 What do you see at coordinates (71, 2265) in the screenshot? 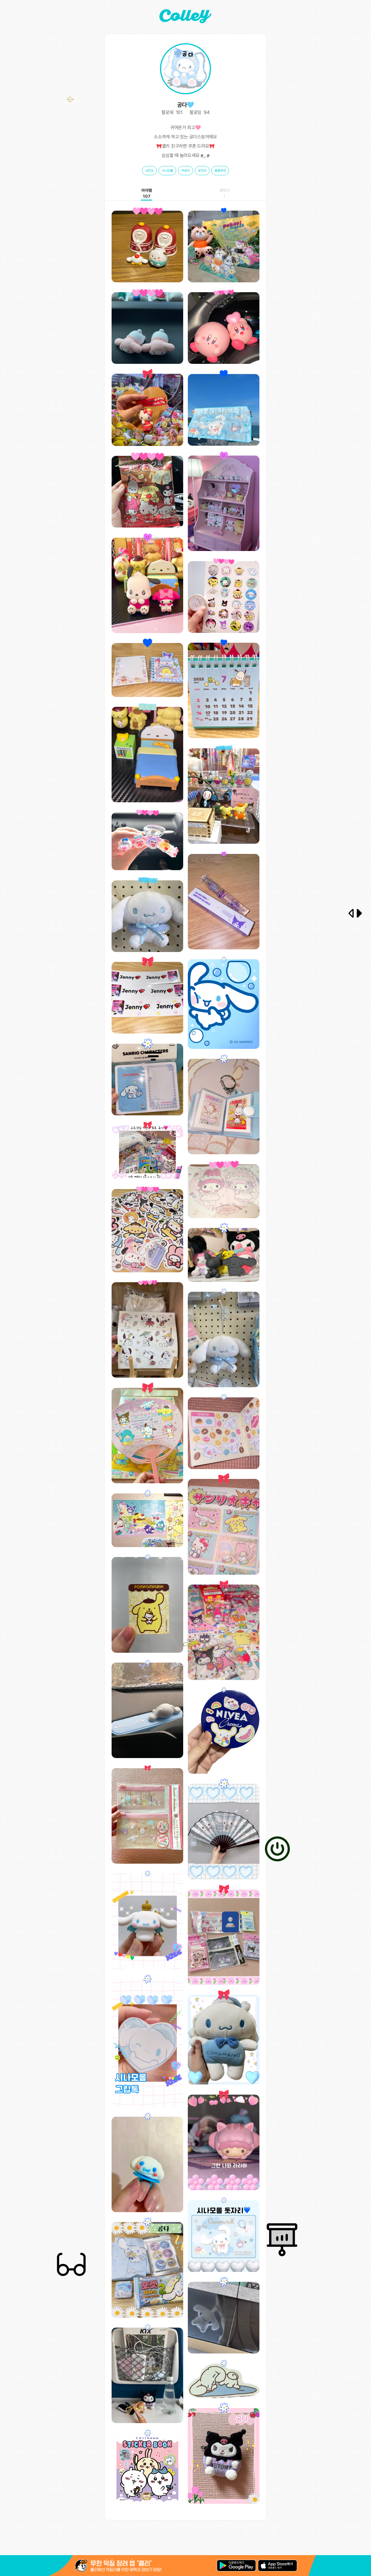
I see `toggle reading mode or reader view` at bounding box center [71, 2265].